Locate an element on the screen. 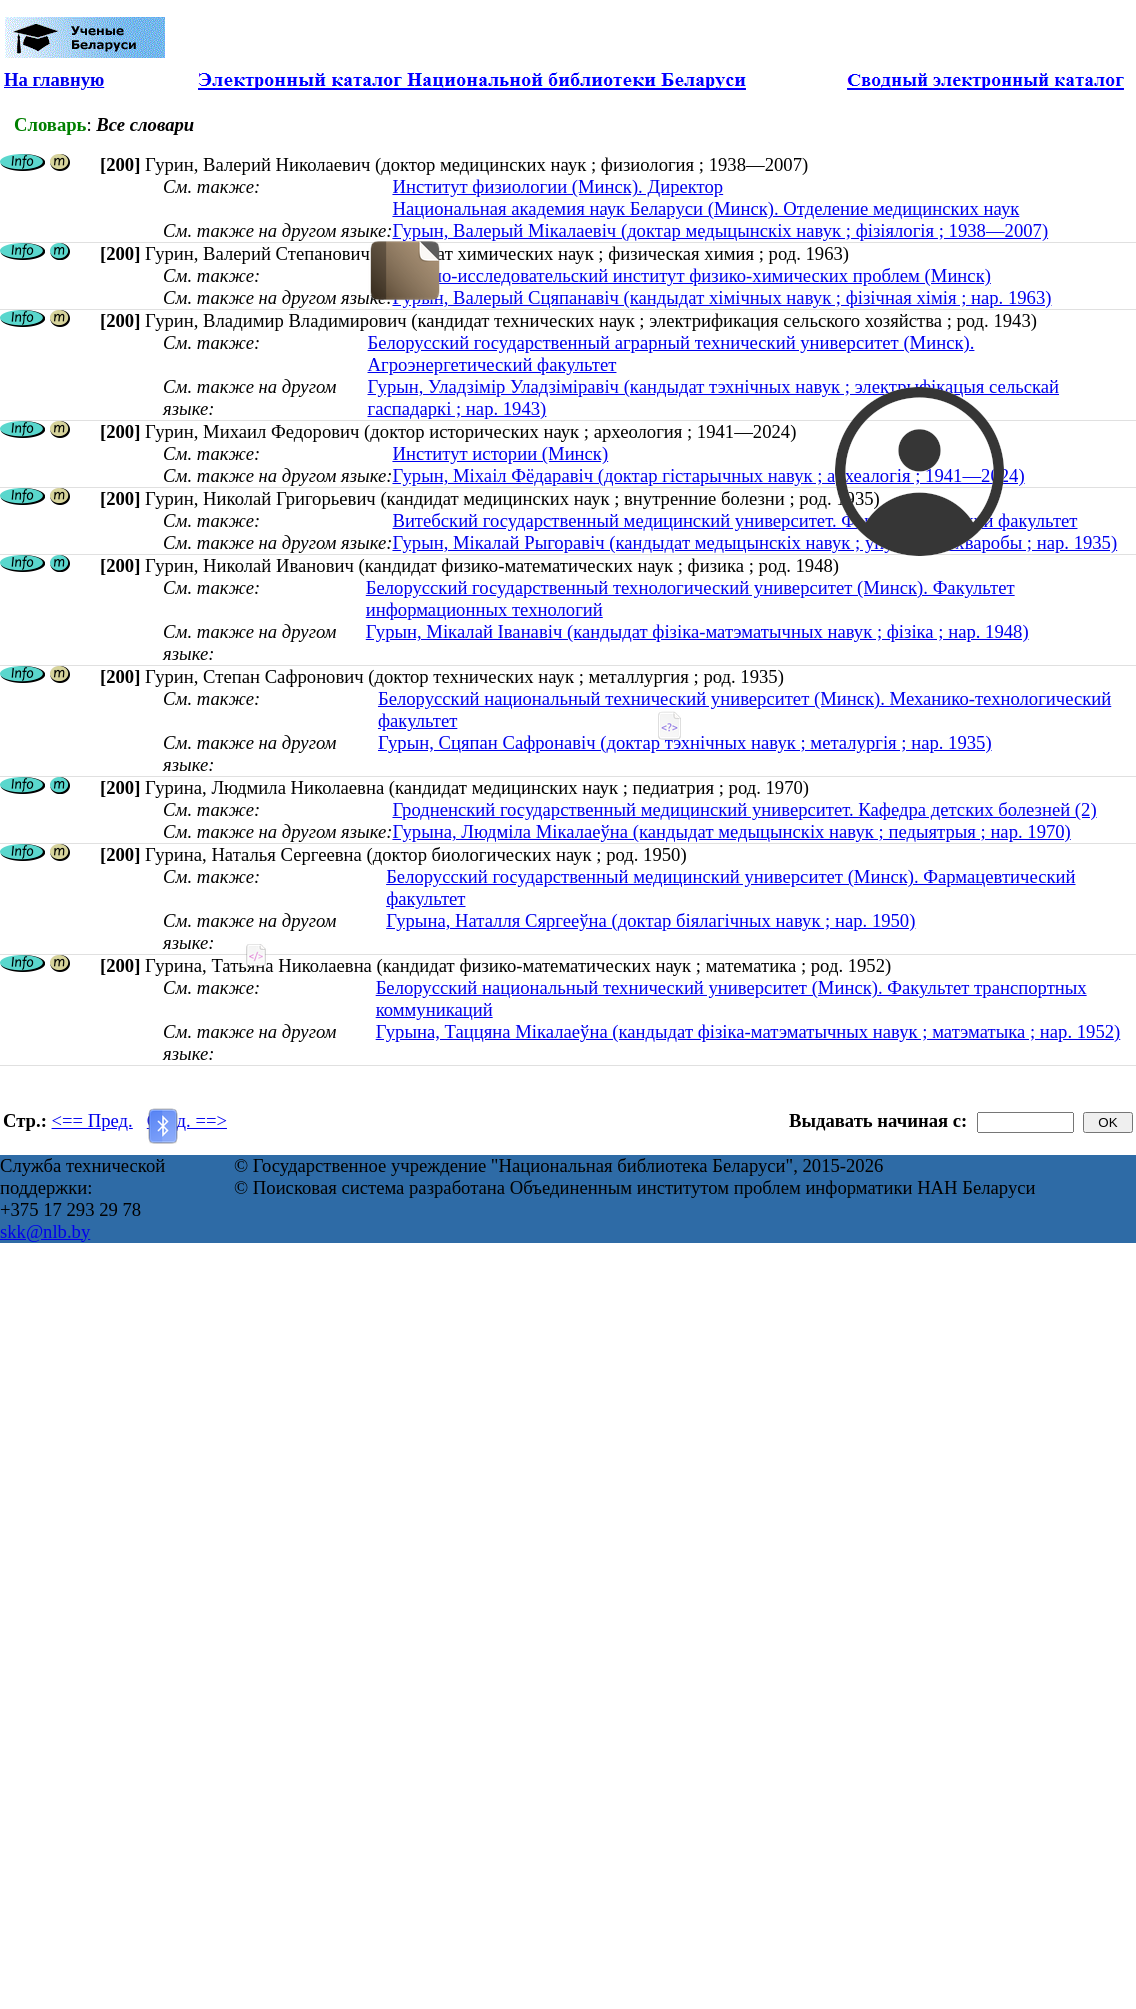 This screenshot has height=2009, width=1136. view user accounts or profiles is located at coordinates (919, 471).